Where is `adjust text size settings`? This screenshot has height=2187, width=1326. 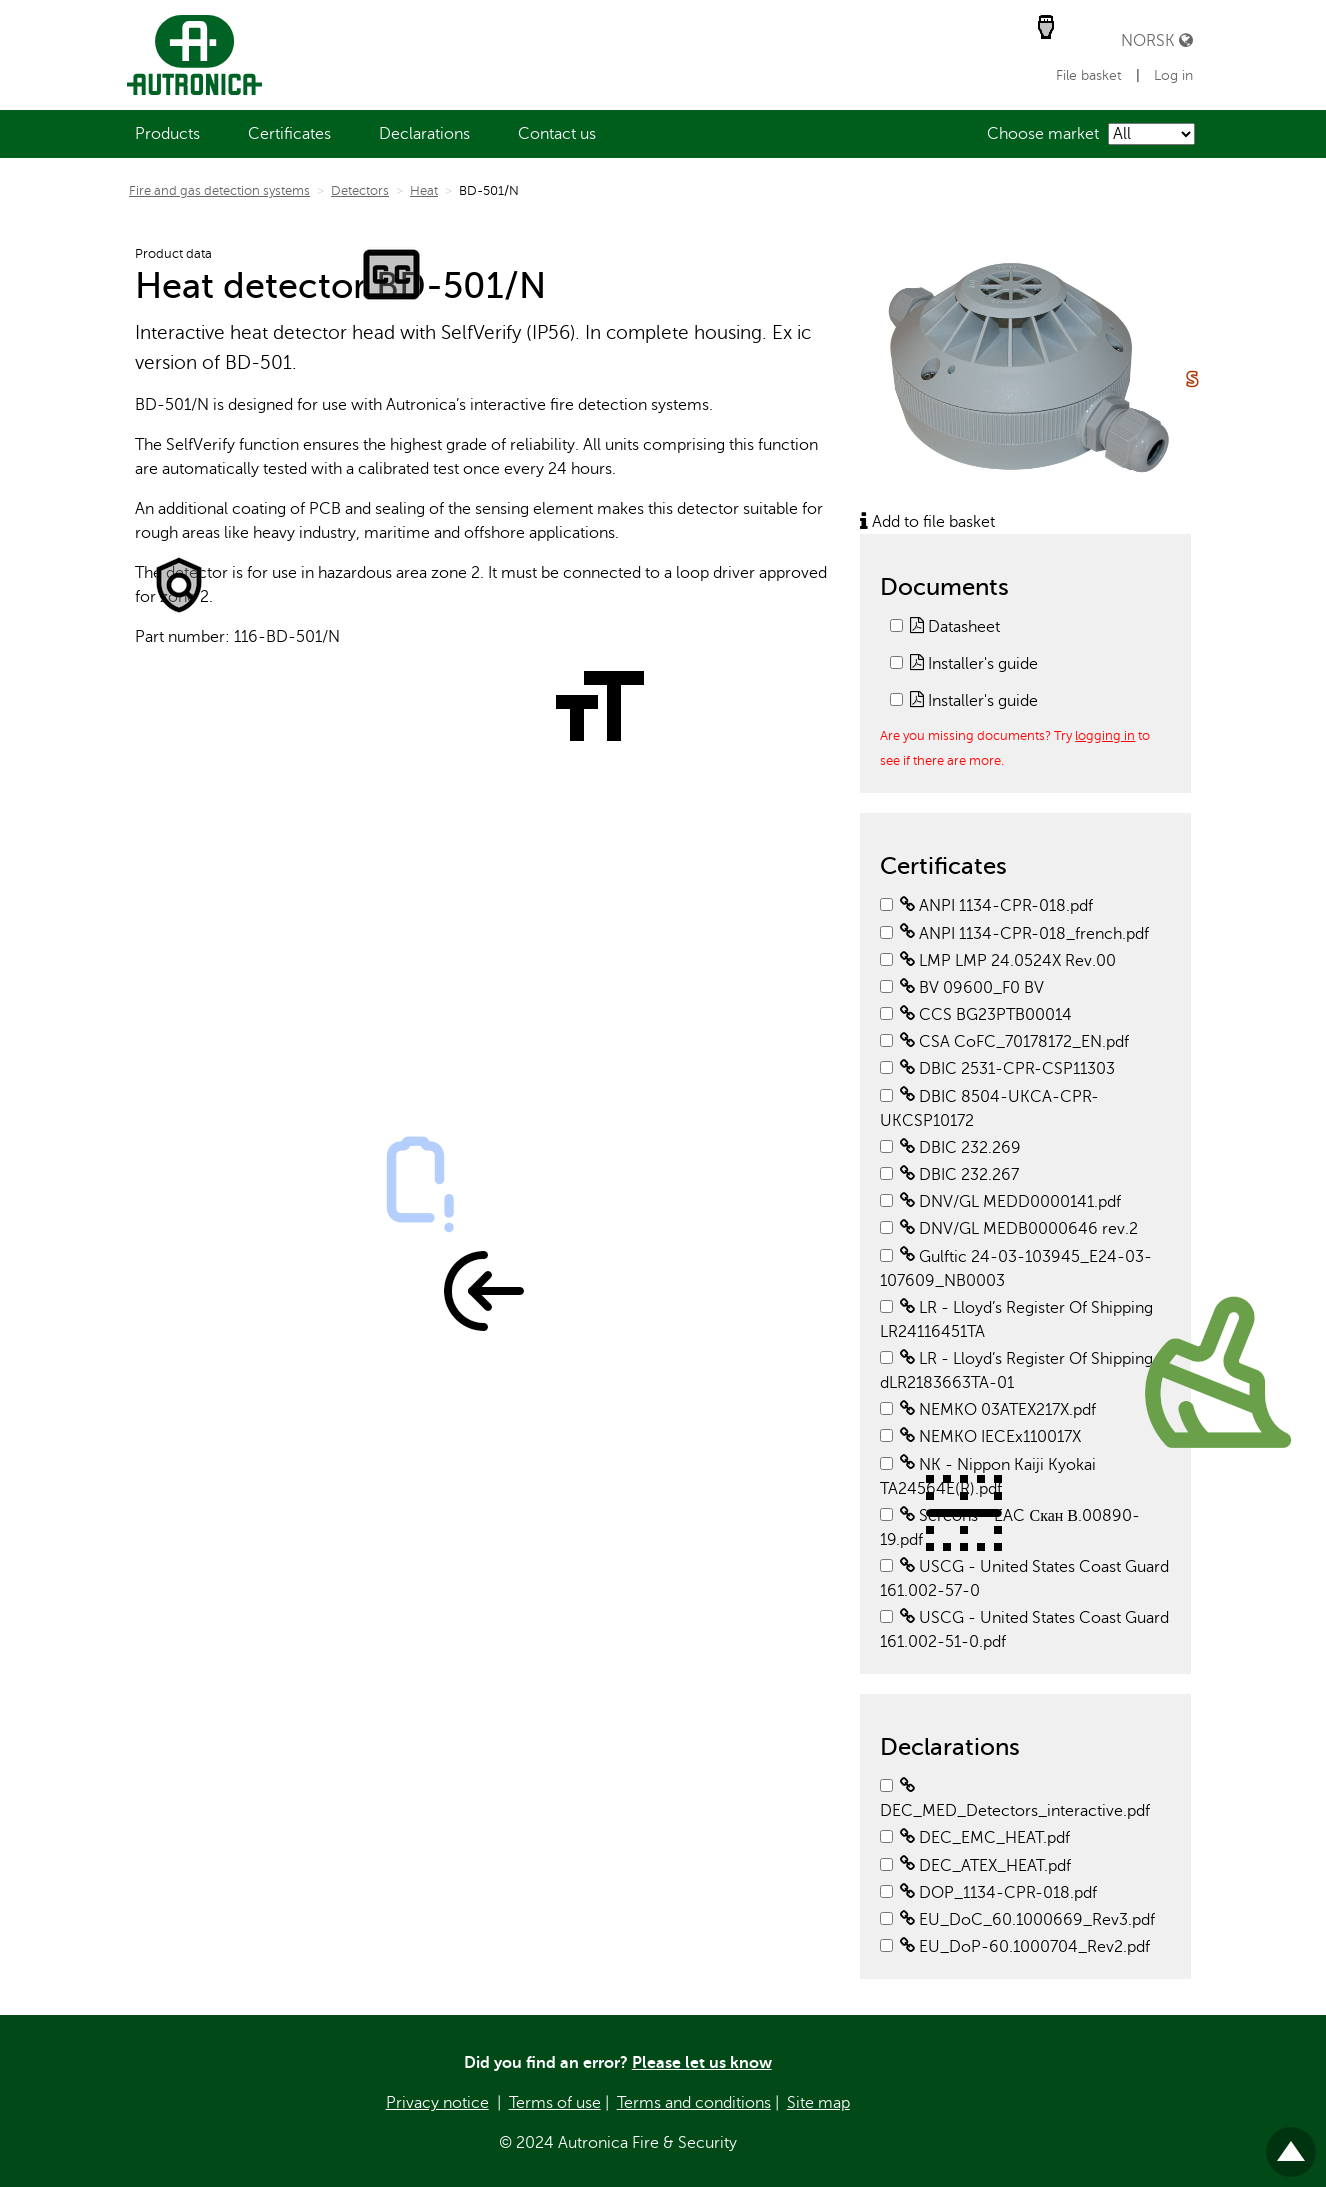 adjust text size settings is located at coordinates (597, 708).